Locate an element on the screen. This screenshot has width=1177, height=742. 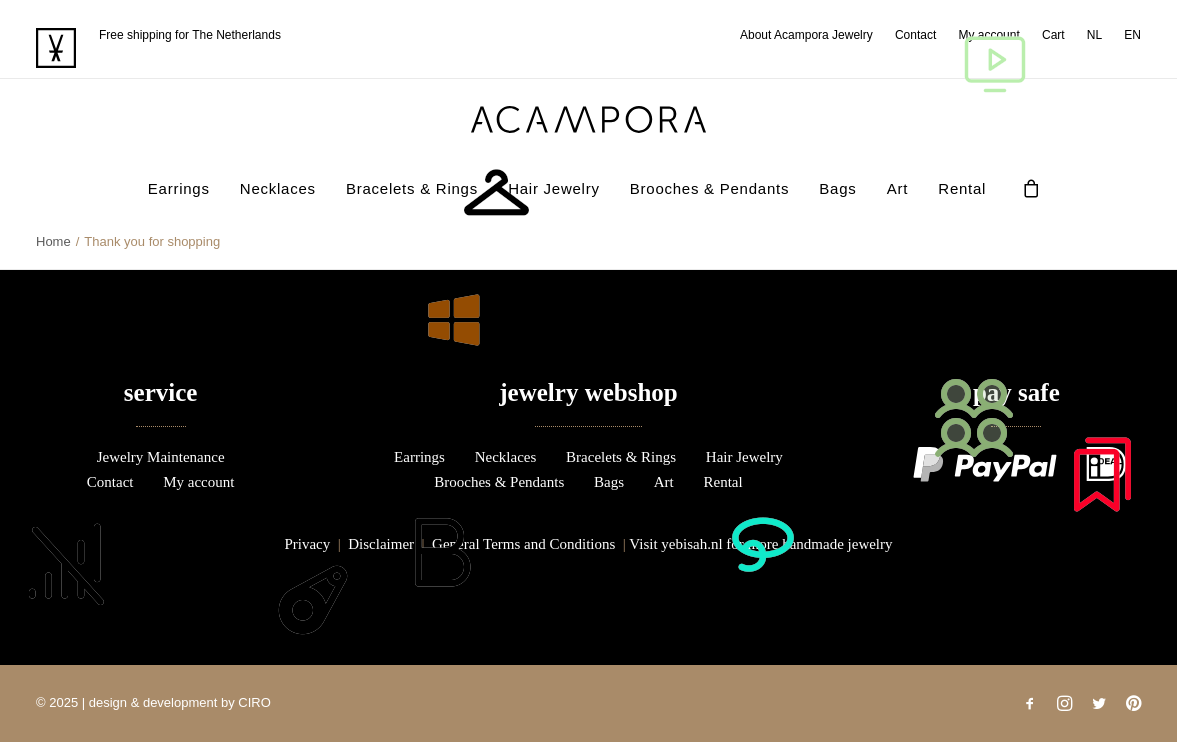
apply bold formatting to selected text is located at coordinates (438, 554).